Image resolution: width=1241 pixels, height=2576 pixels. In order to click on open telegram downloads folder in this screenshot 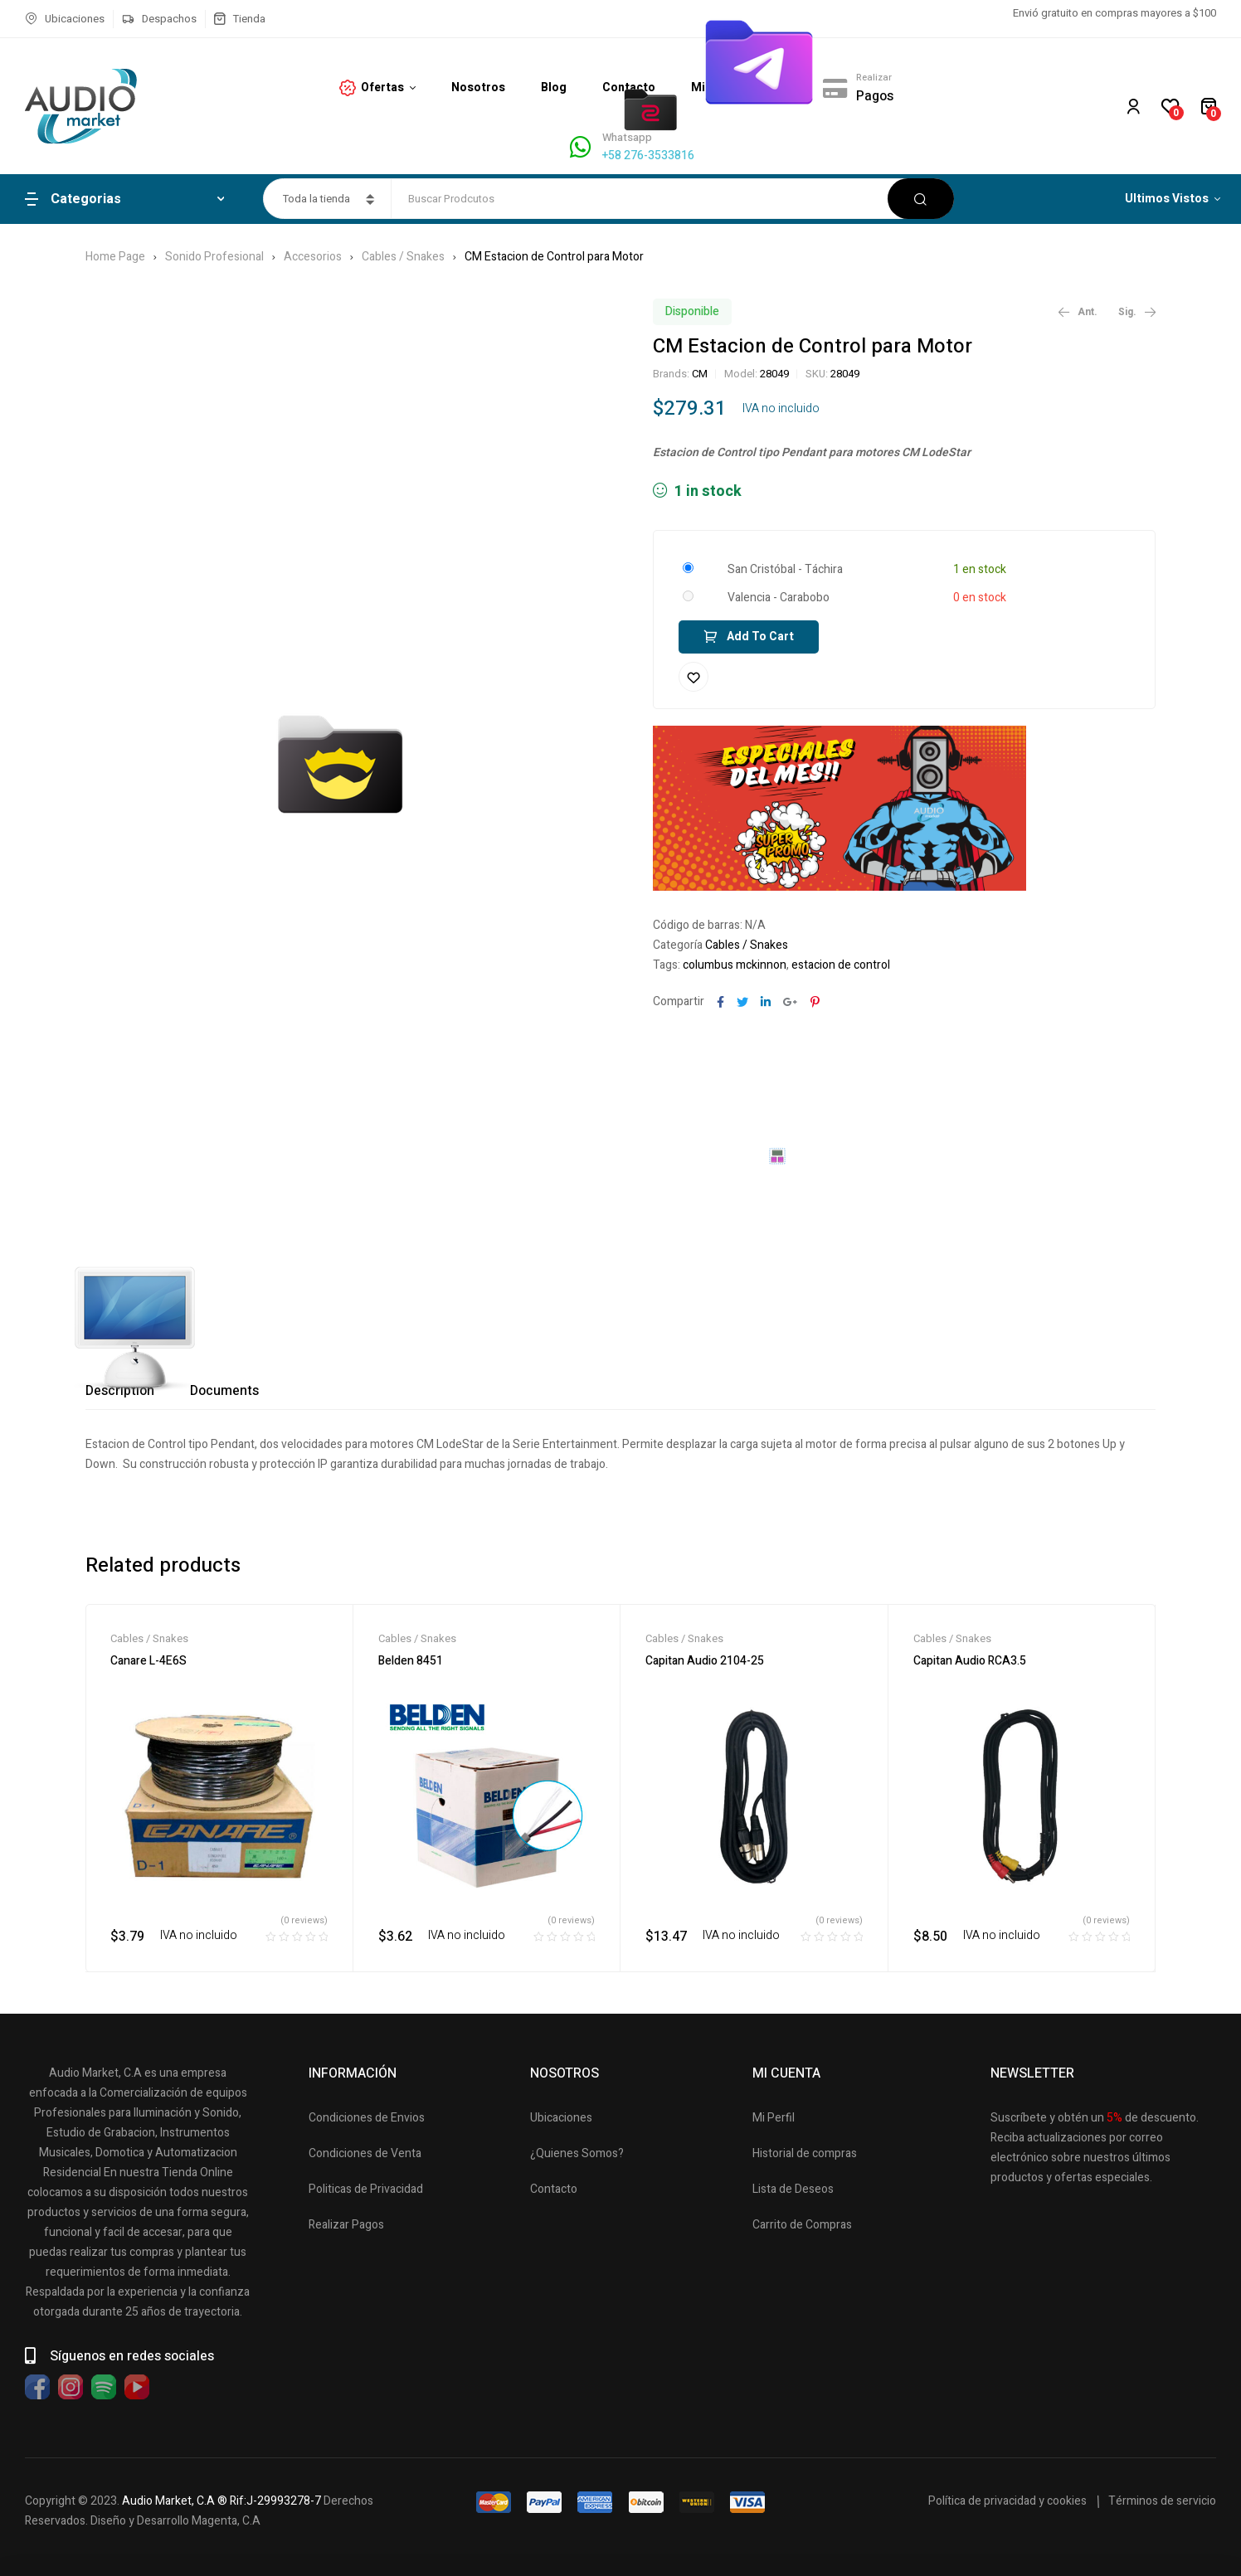, I will do `click(758, 65)`.